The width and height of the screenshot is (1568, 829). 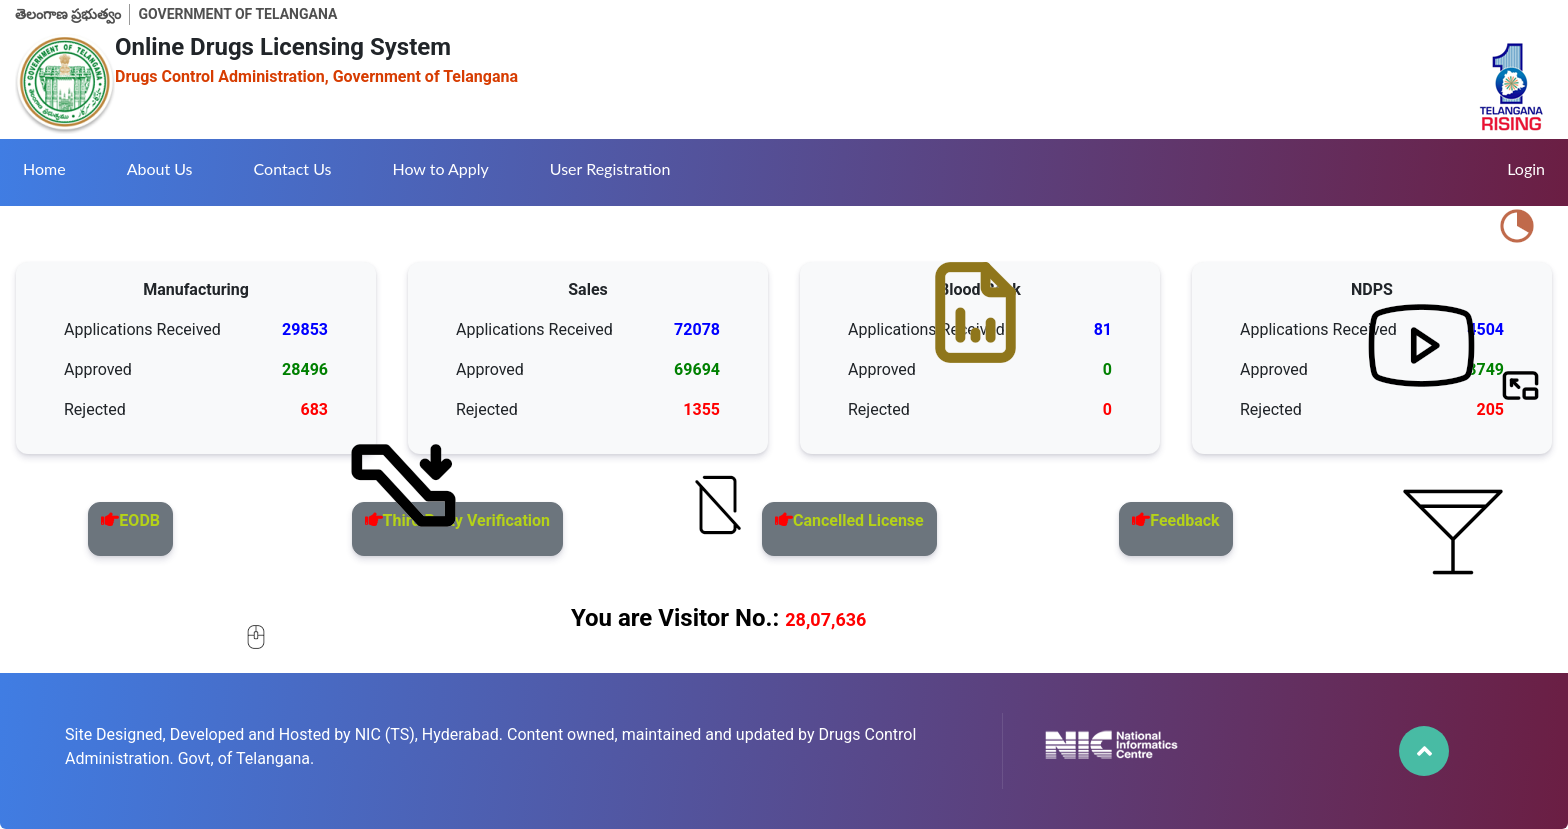 I want to click on mobile device unavailable or disconnected, so click(x=718, y=505).